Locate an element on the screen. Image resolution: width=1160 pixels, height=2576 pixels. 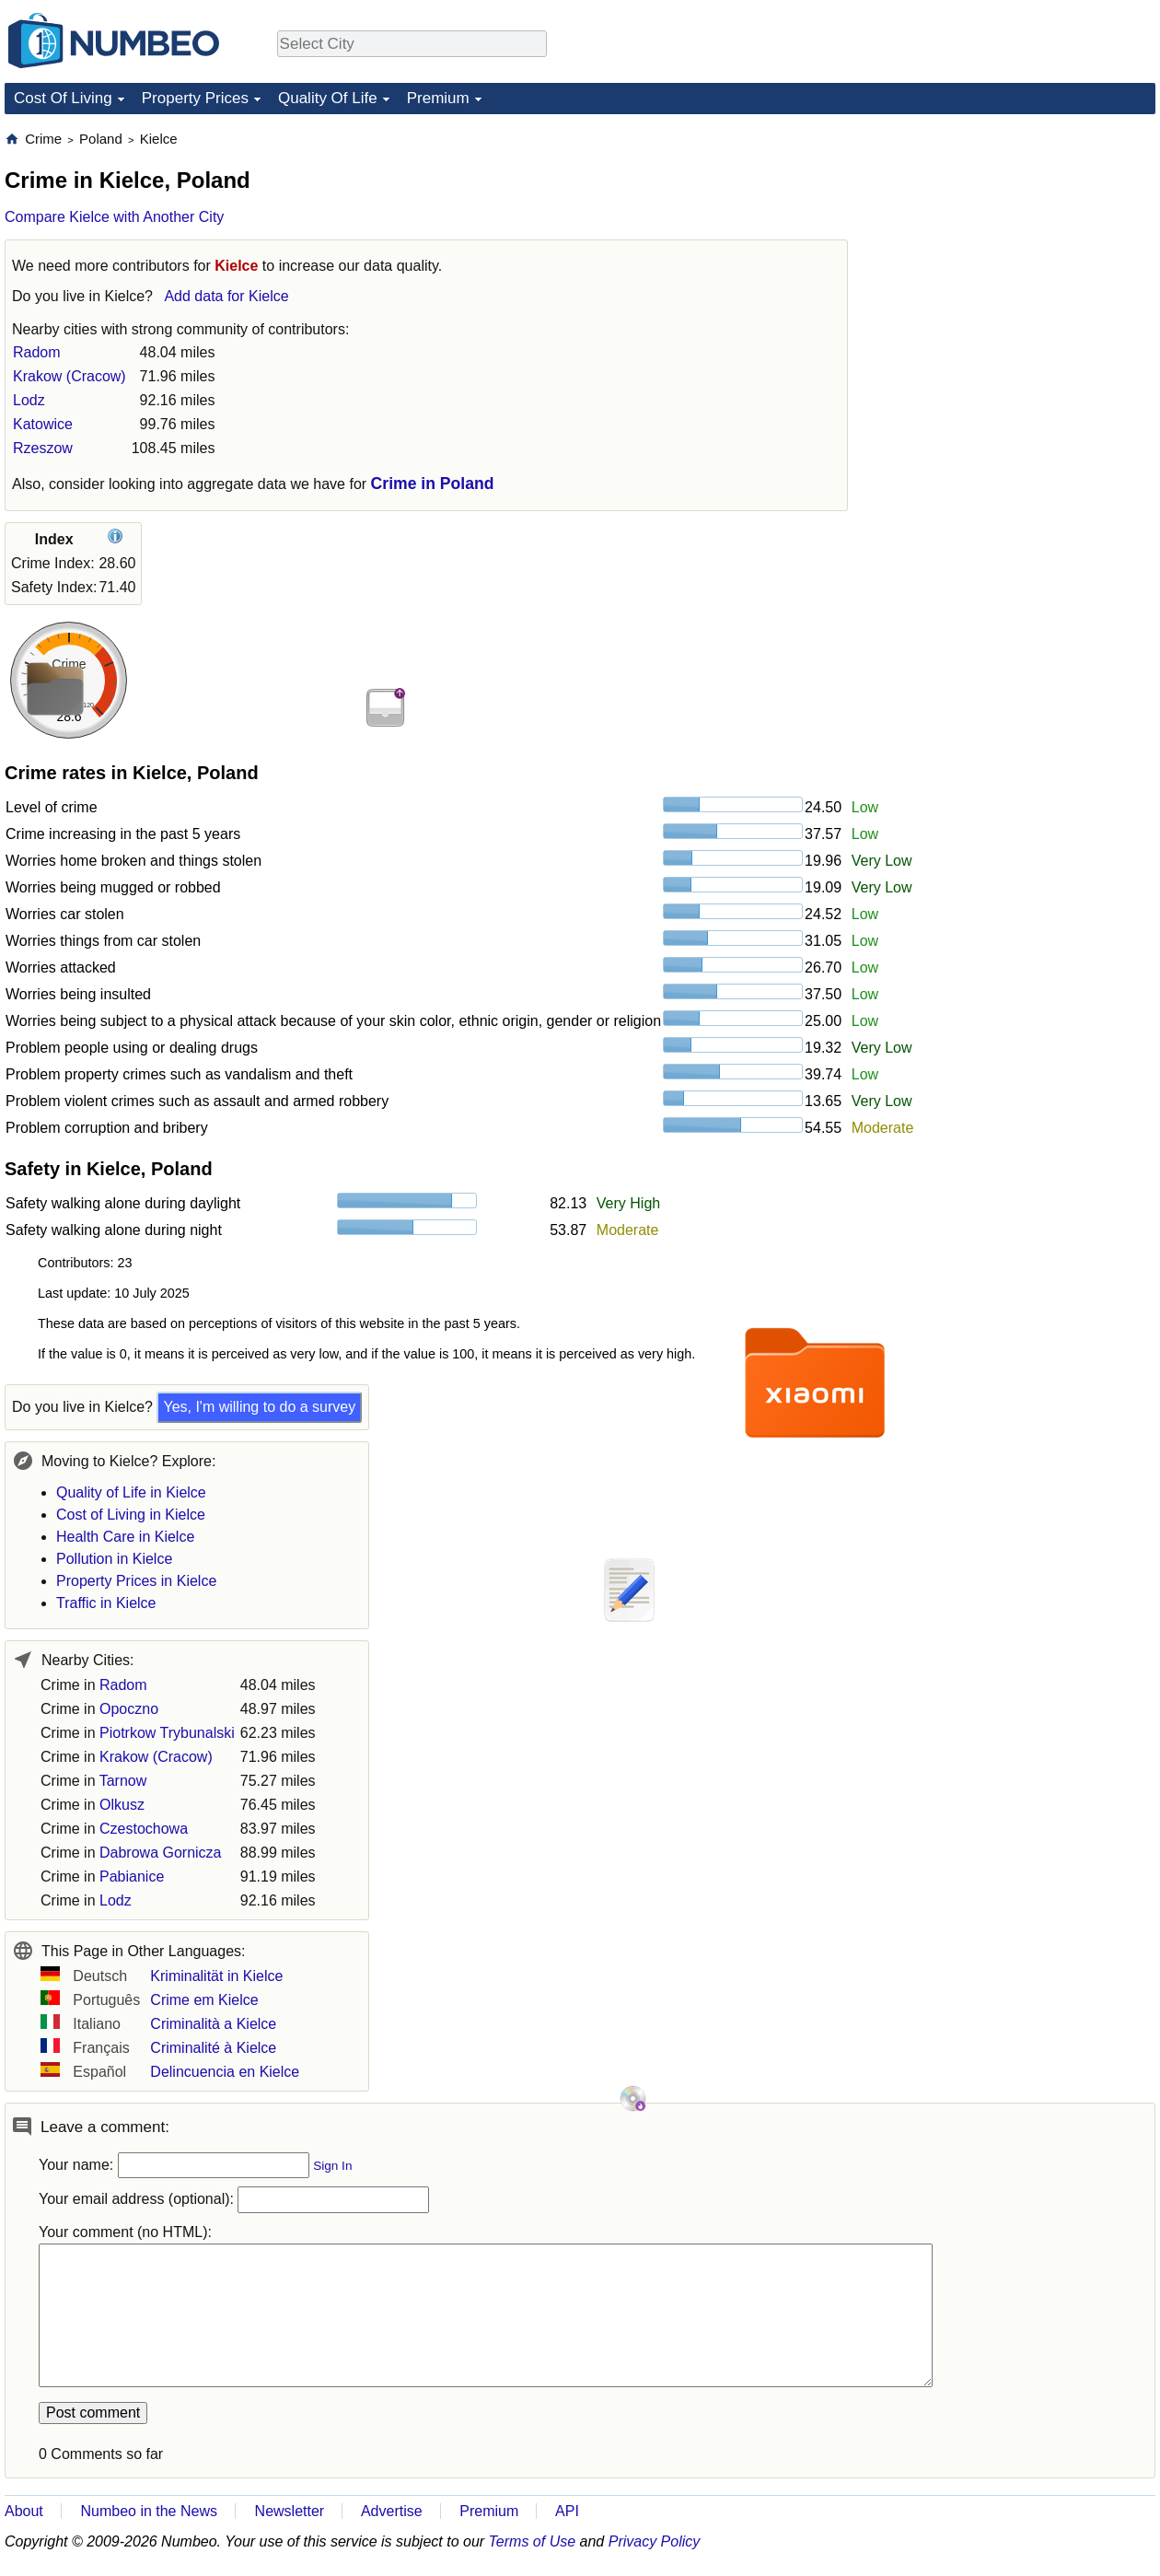
open the text editor application is located at coordinates (629, 1590).